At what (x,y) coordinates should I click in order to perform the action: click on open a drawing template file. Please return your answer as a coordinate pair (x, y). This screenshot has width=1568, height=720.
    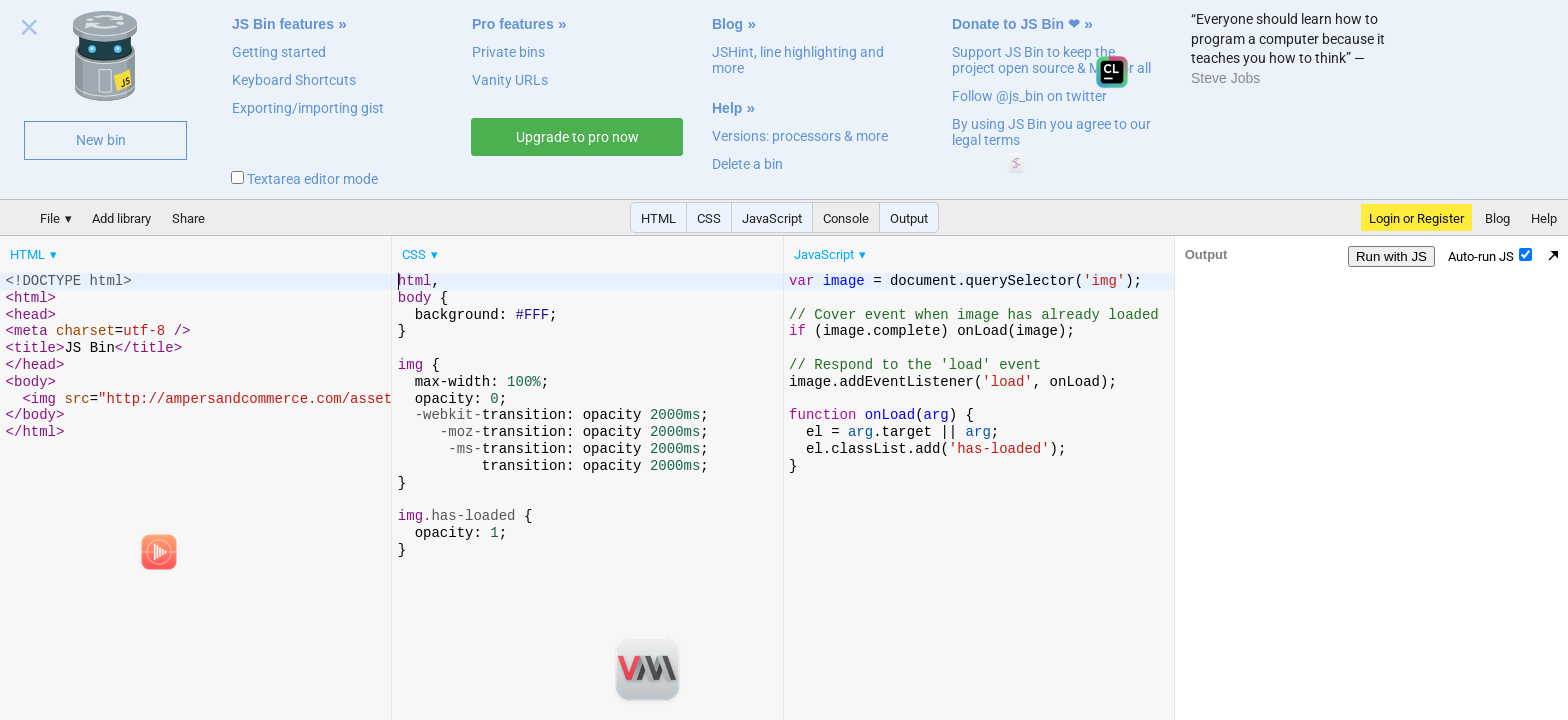
    Looking at the image, I should click on (1016, 163).